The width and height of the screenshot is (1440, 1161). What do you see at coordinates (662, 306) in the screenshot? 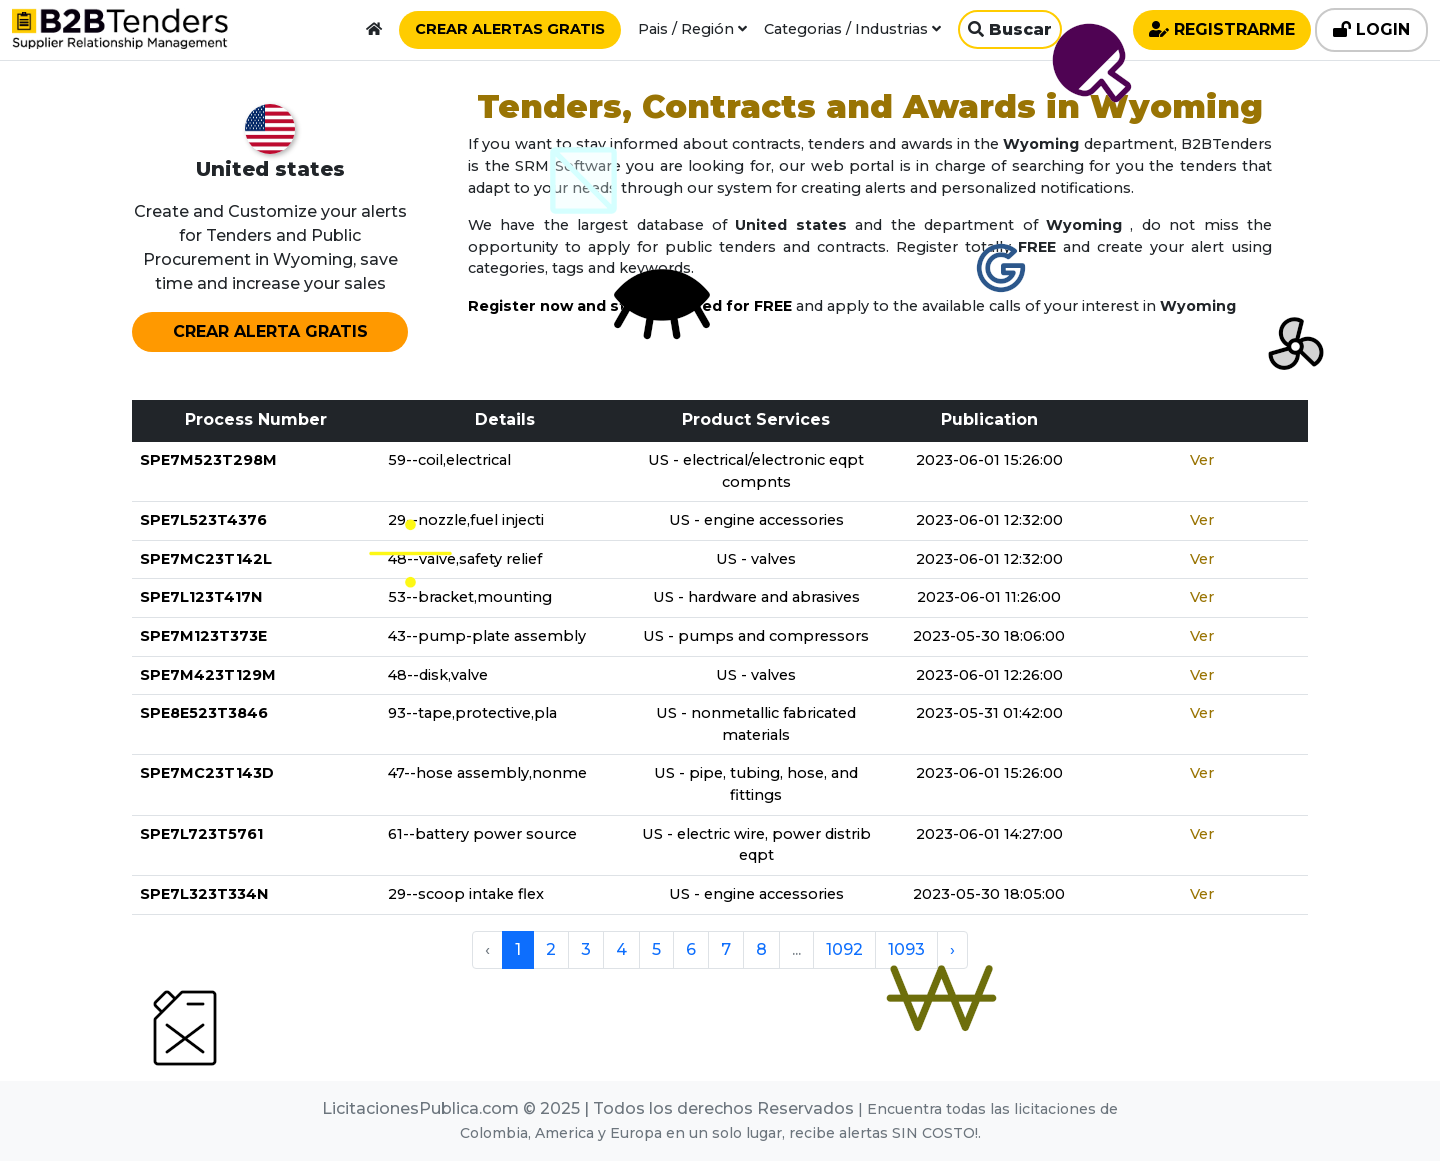
I see `hide password or sensitive content` at bounding box center [662, 306].